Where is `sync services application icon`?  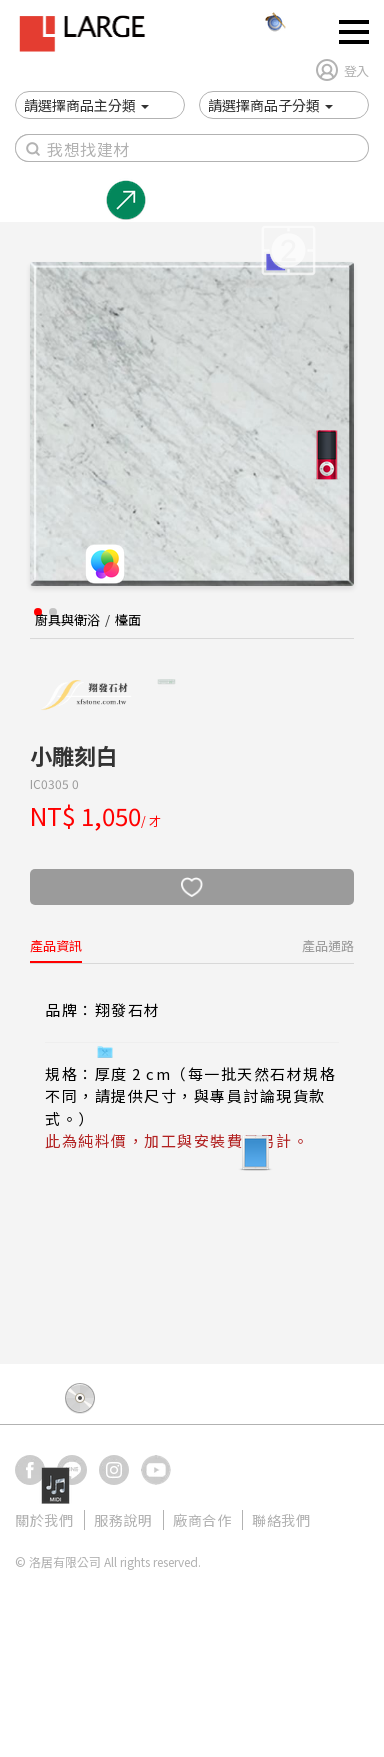
sync services application icon is located at coordinates (275, 21).